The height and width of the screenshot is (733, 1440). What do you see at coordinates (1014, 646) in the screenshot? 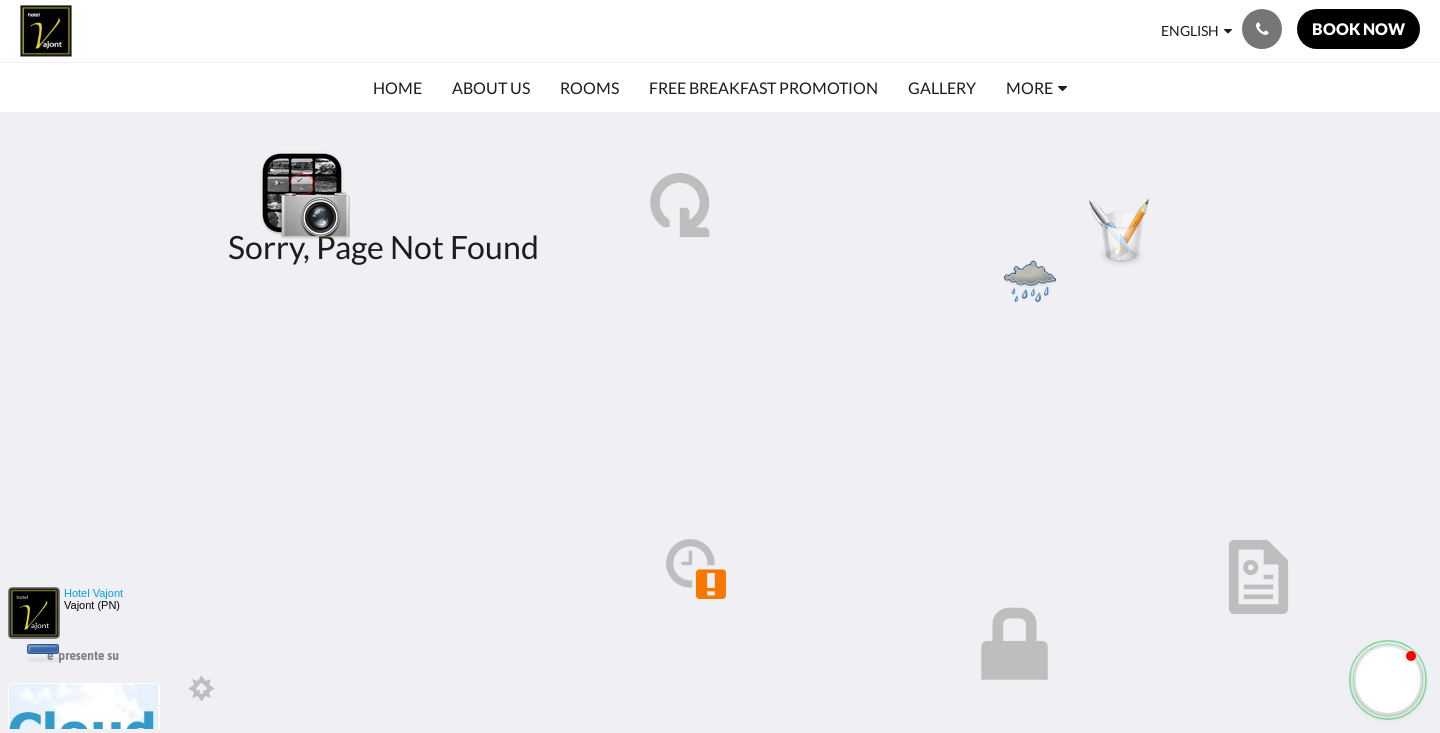
I see `indicates a secure or encrypted wifi network` at bounding box center [1014, 646].